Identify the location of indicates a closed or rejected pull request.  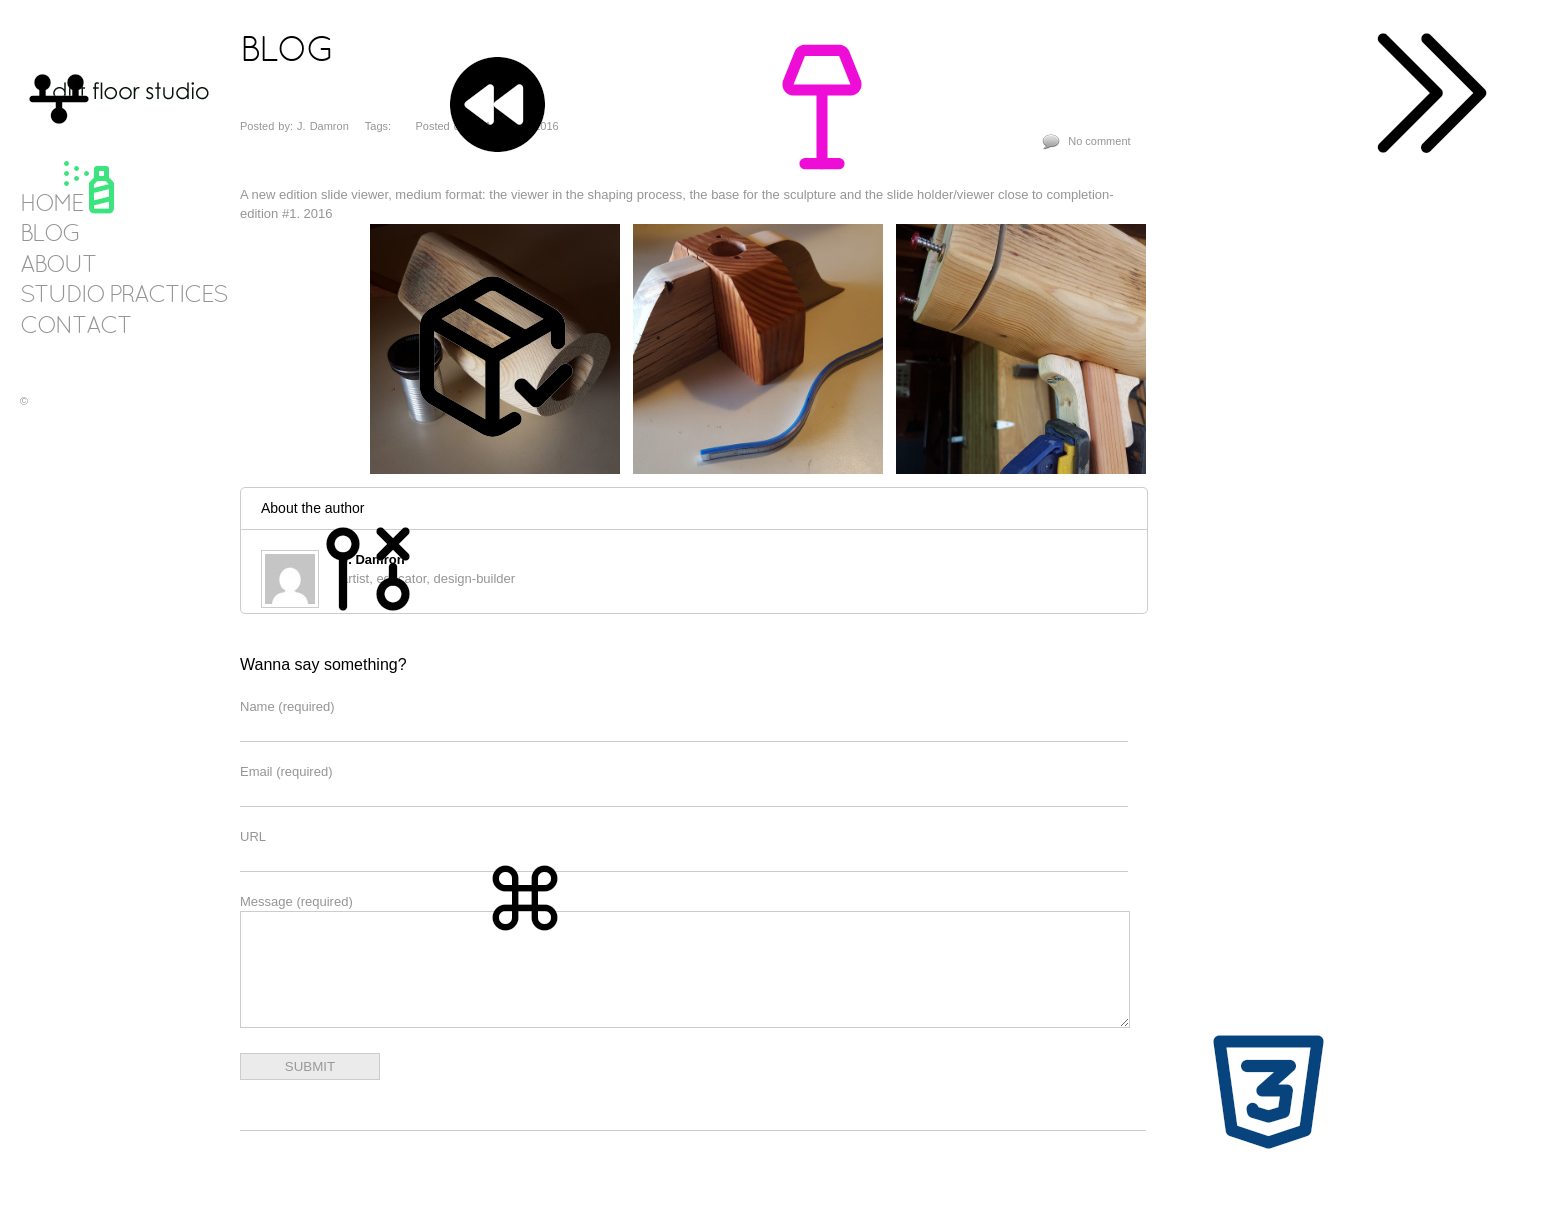
(368, 569).